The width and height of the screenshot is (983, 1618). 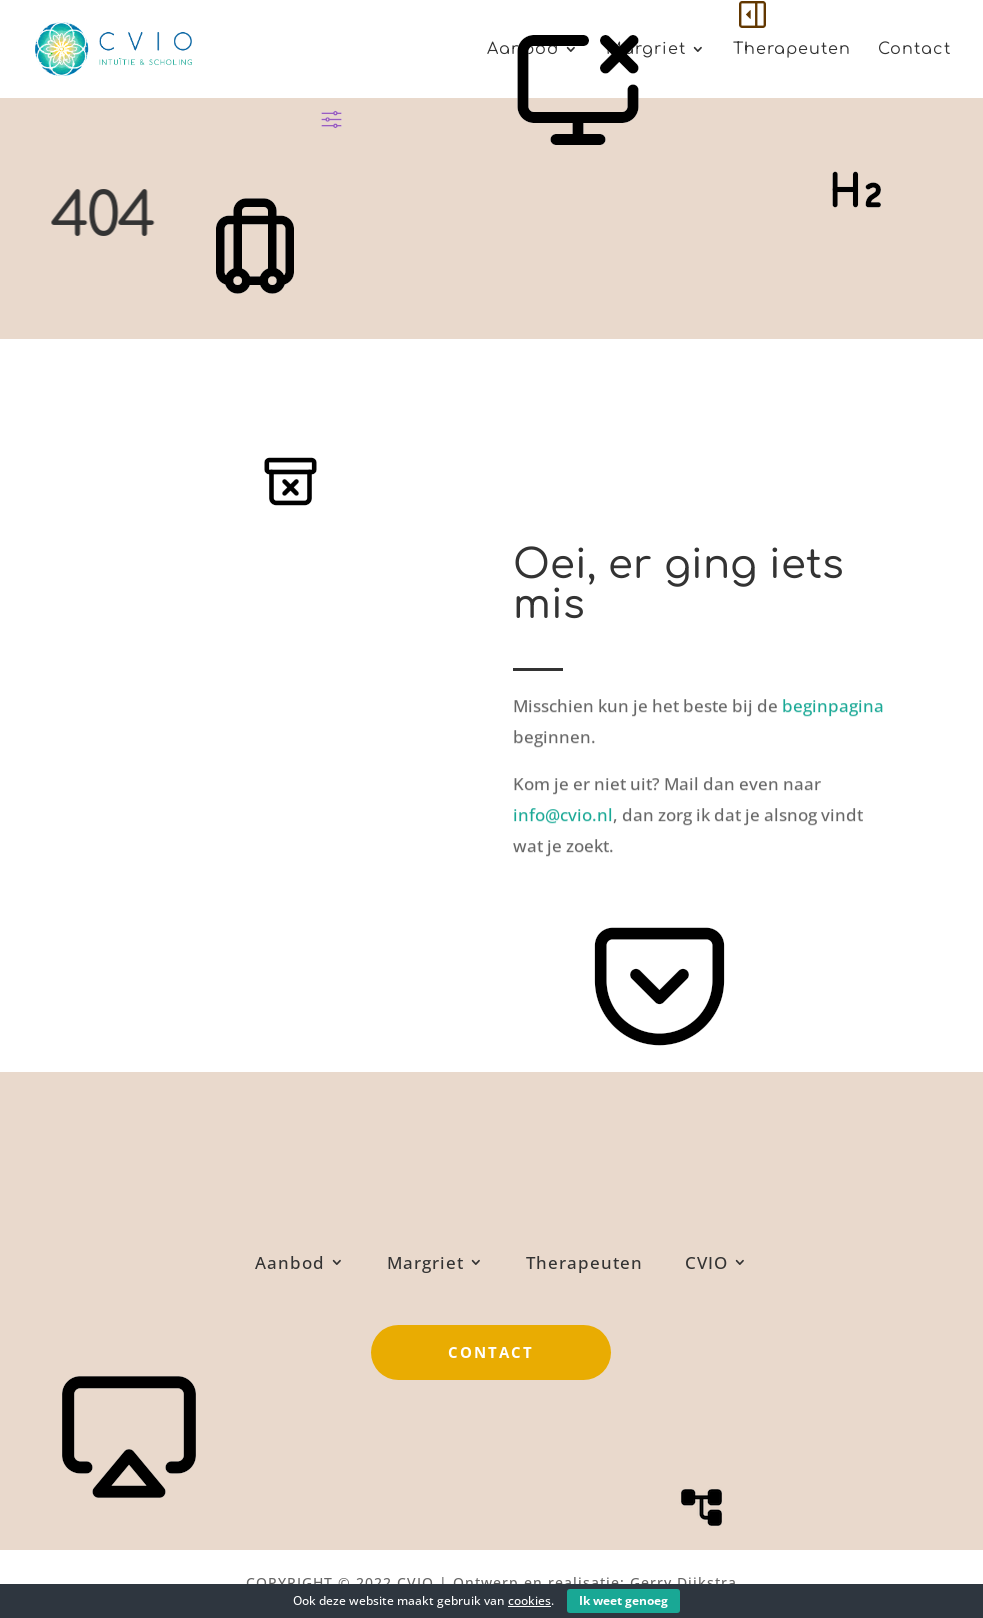 What do you see at coordinates (752, 14) in the screenshot?
I see `expand the sidebar panel` at bounding box center [752, 14].